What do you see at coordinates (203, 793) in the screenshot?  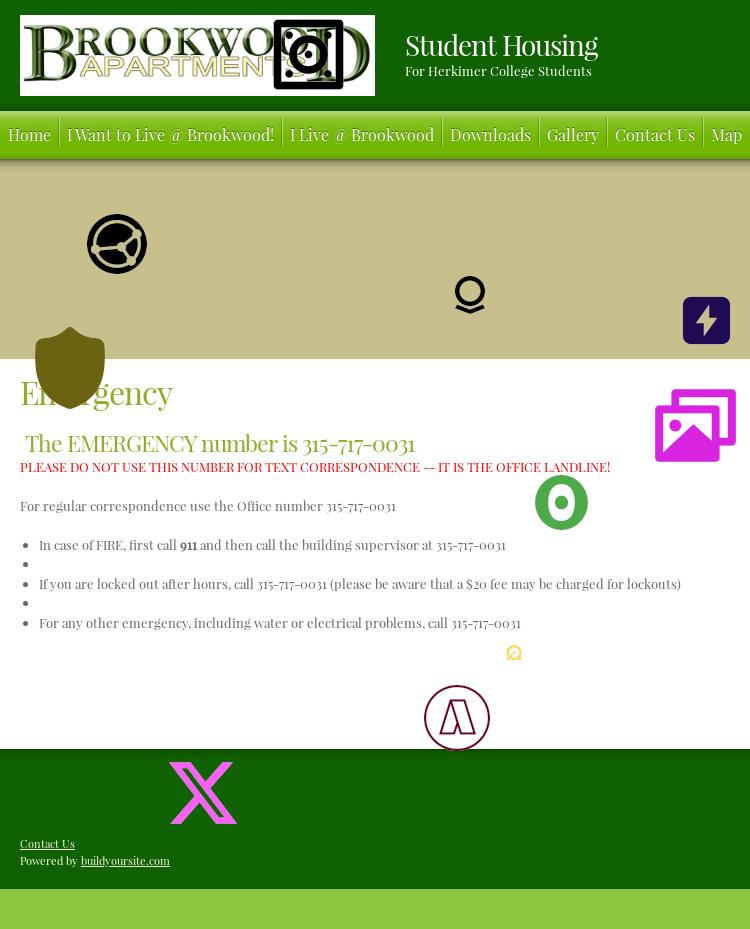 I see `open the X (formerly Twitter) app` at bounding box center [203, 793].